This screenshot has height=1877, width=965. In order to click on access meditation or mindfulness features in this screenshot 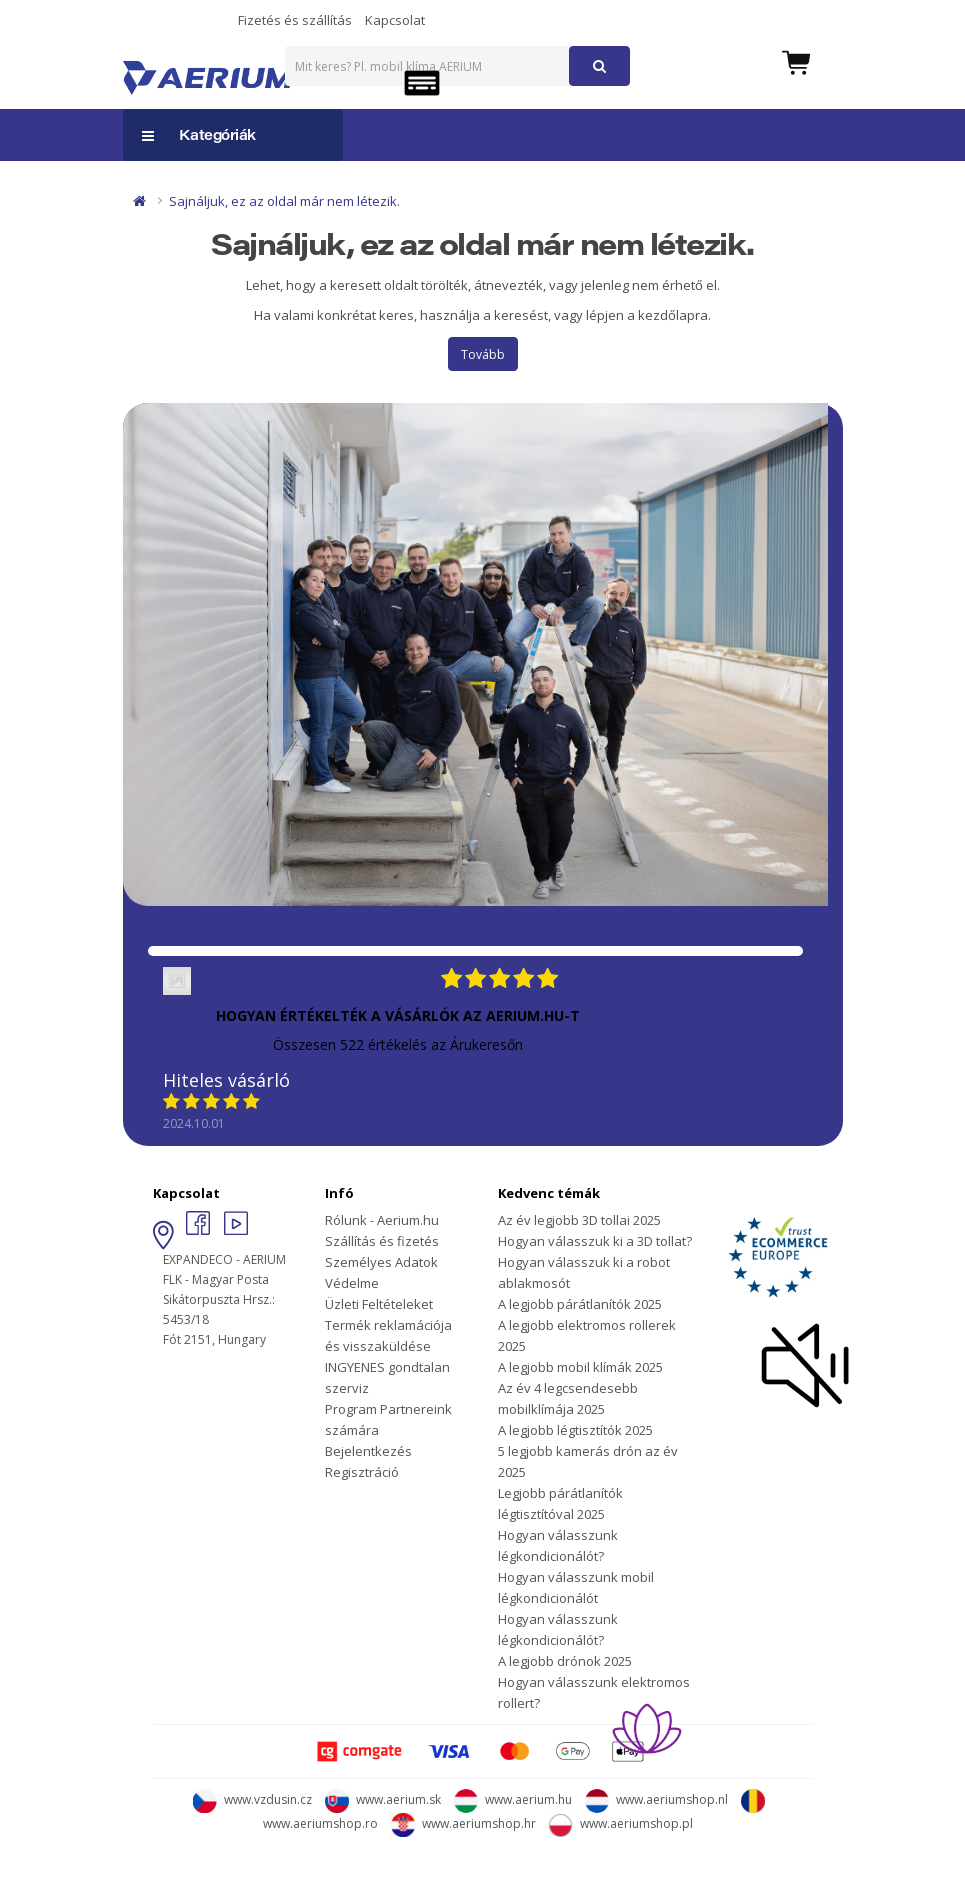, I will do `click(647, 1731)`.